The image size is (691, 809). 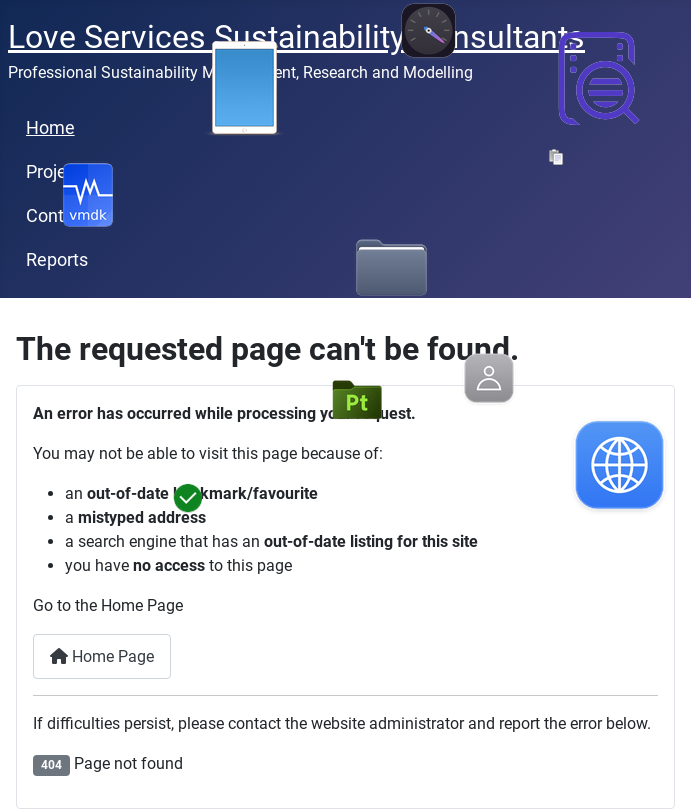 What do you see at coordinates (556, 157) in the screenshot?
I see `paste content from clipboard` at bounding box center [556, 157].